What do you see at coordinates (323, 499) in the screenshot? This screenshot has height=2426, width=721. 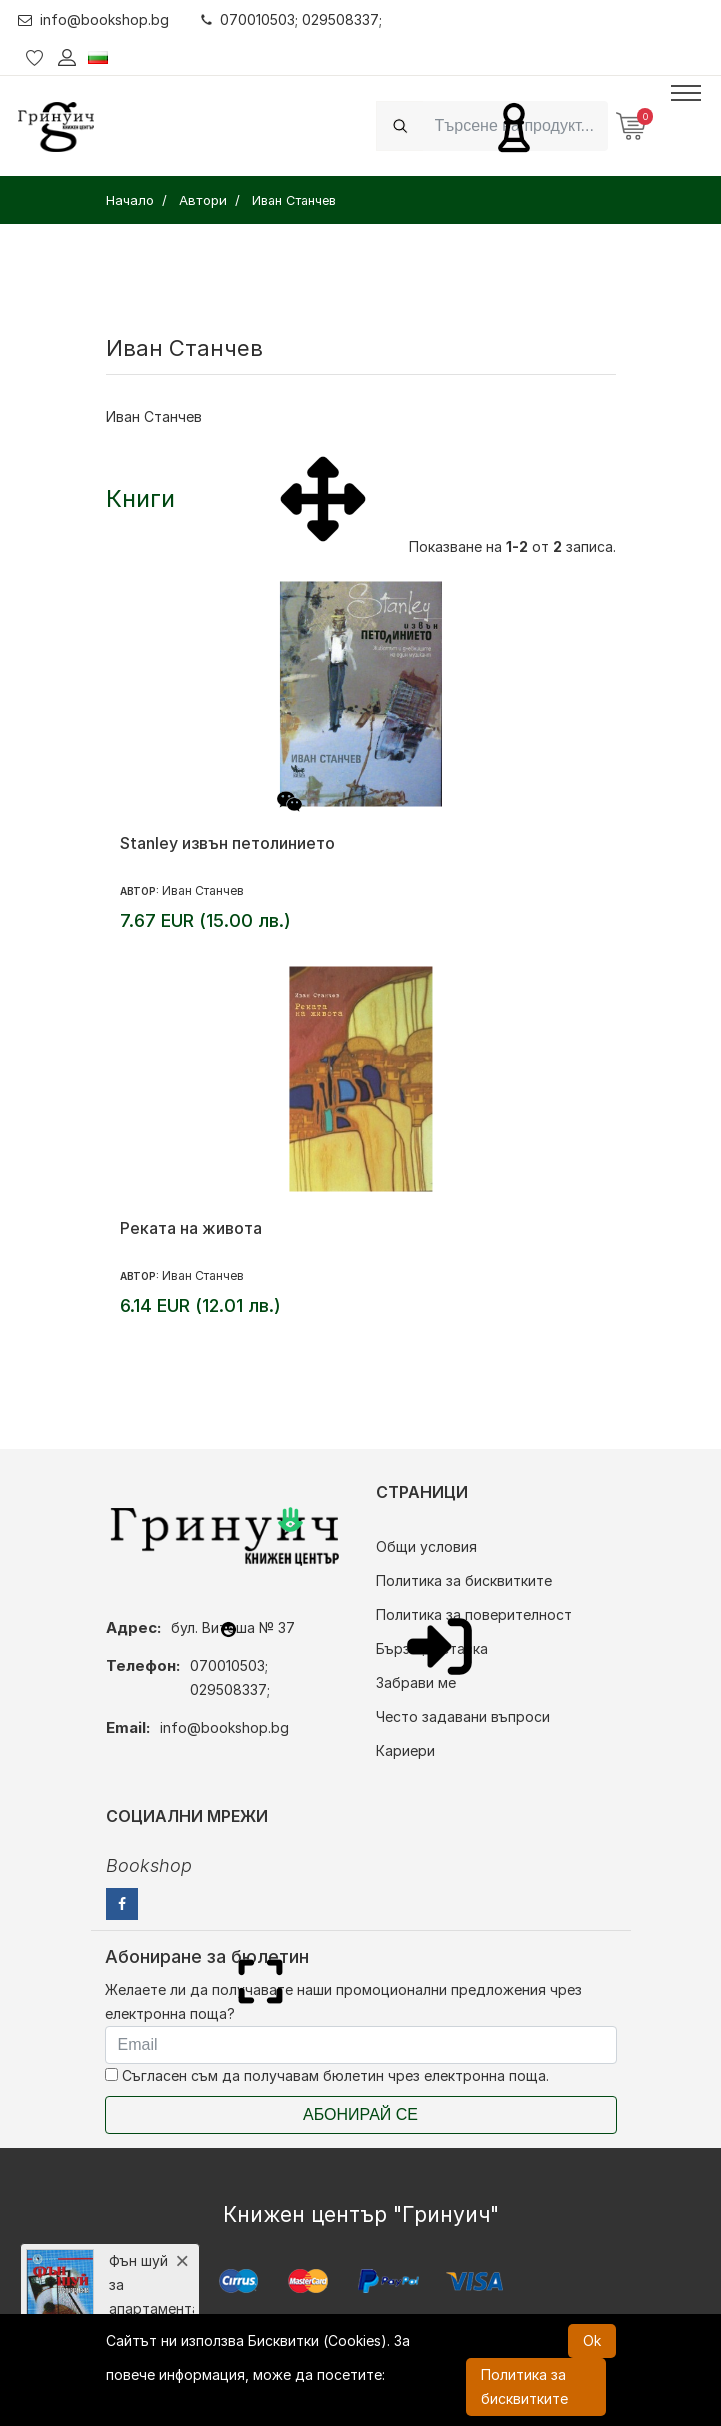 I see `move or reposition an element` at bounding box center [323, 499].